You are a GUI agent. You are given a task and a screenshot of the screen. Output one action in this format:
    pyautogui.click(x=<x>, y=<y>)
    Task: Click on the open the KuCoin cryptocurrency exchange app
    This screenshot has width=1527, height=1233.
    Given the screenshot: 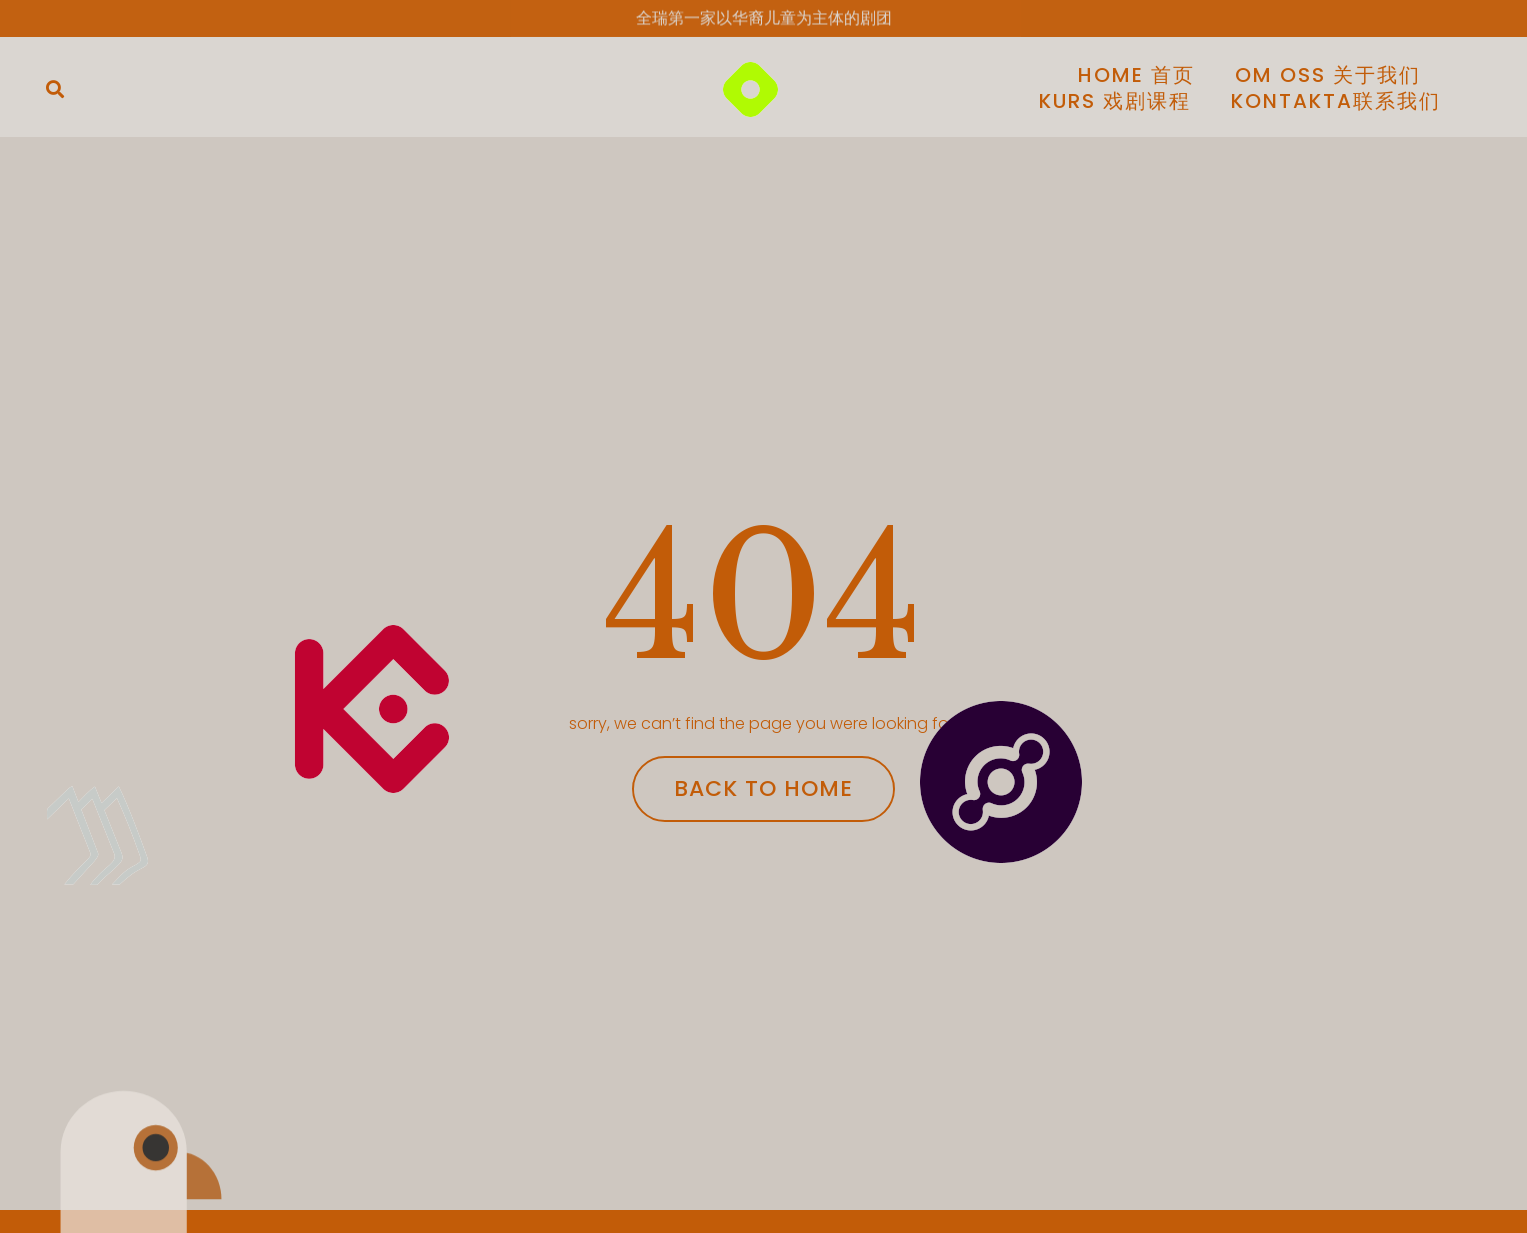 What is the action you would take?
    pyautogui.click(x=372, y=709)
    